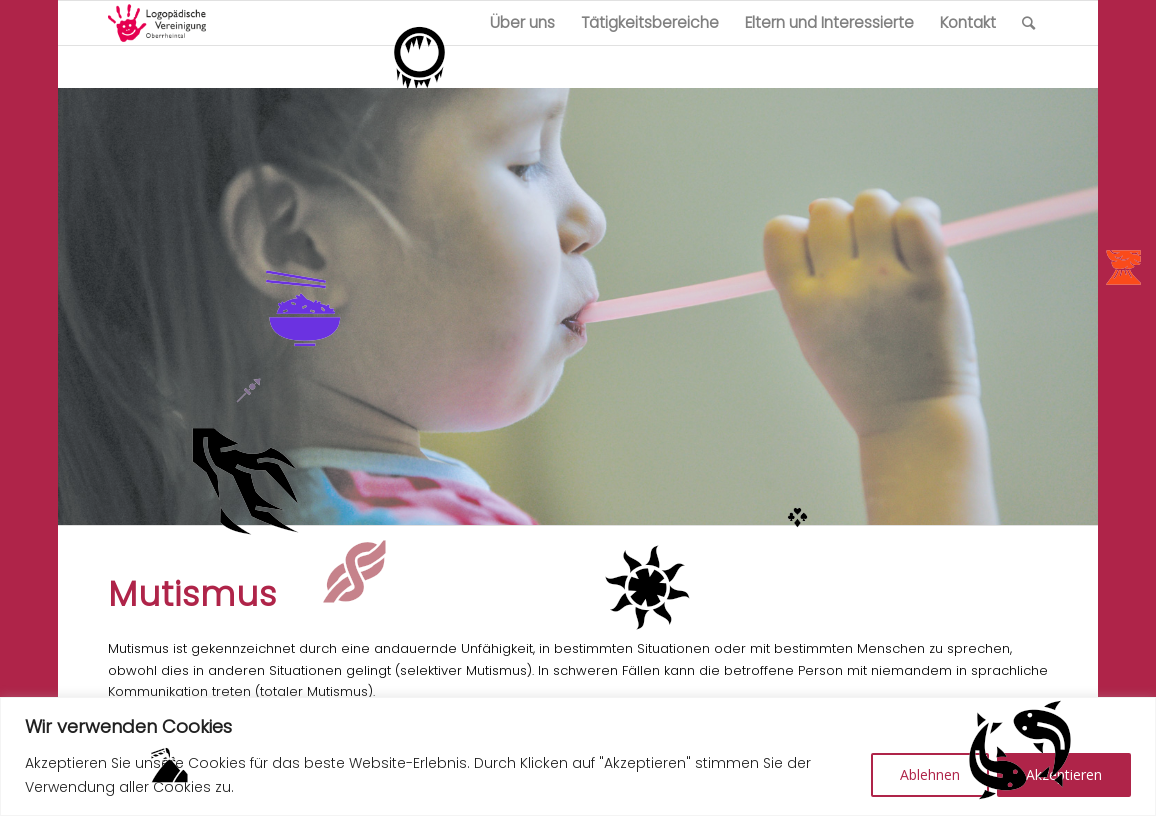  I want to click on toggle light mode or daytime theme, so click(647, 588).